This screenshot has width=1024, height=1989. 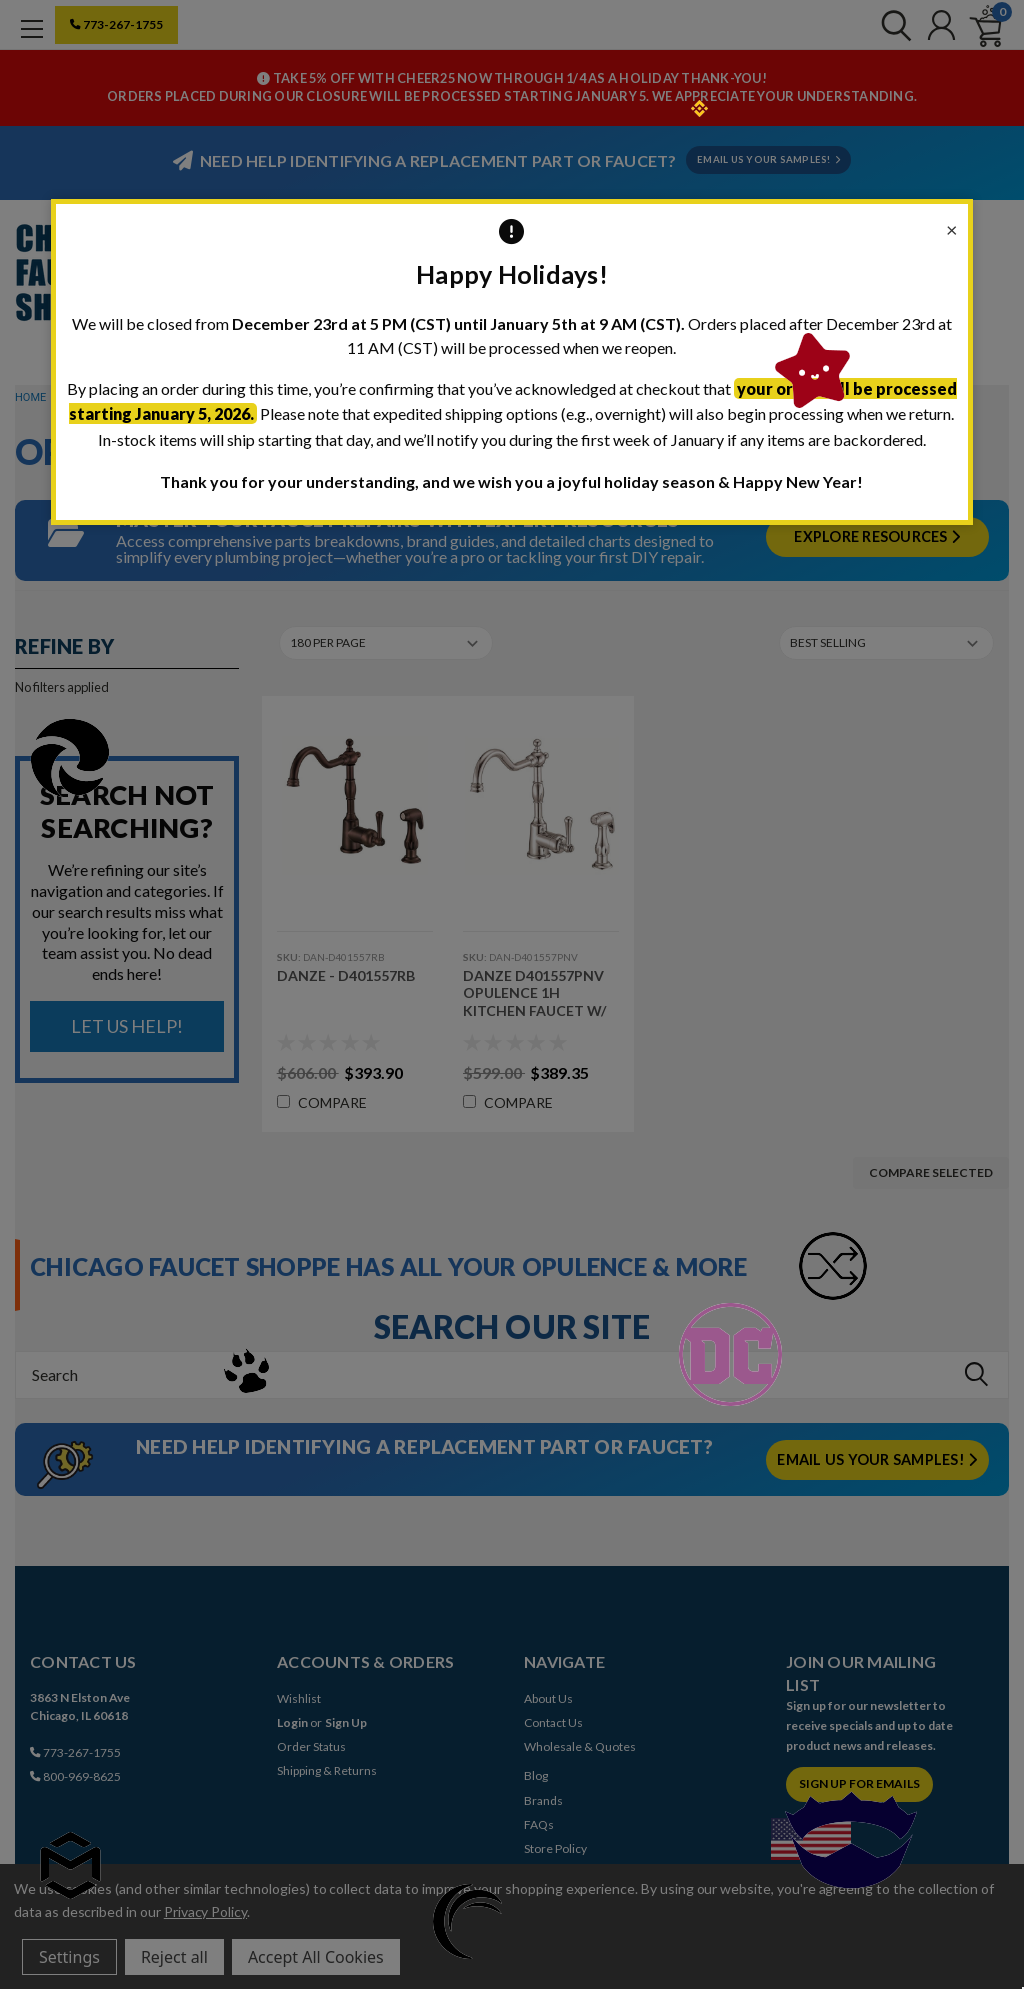 I want to click on DC Entertainment logo, so click(x=730, y=1354).